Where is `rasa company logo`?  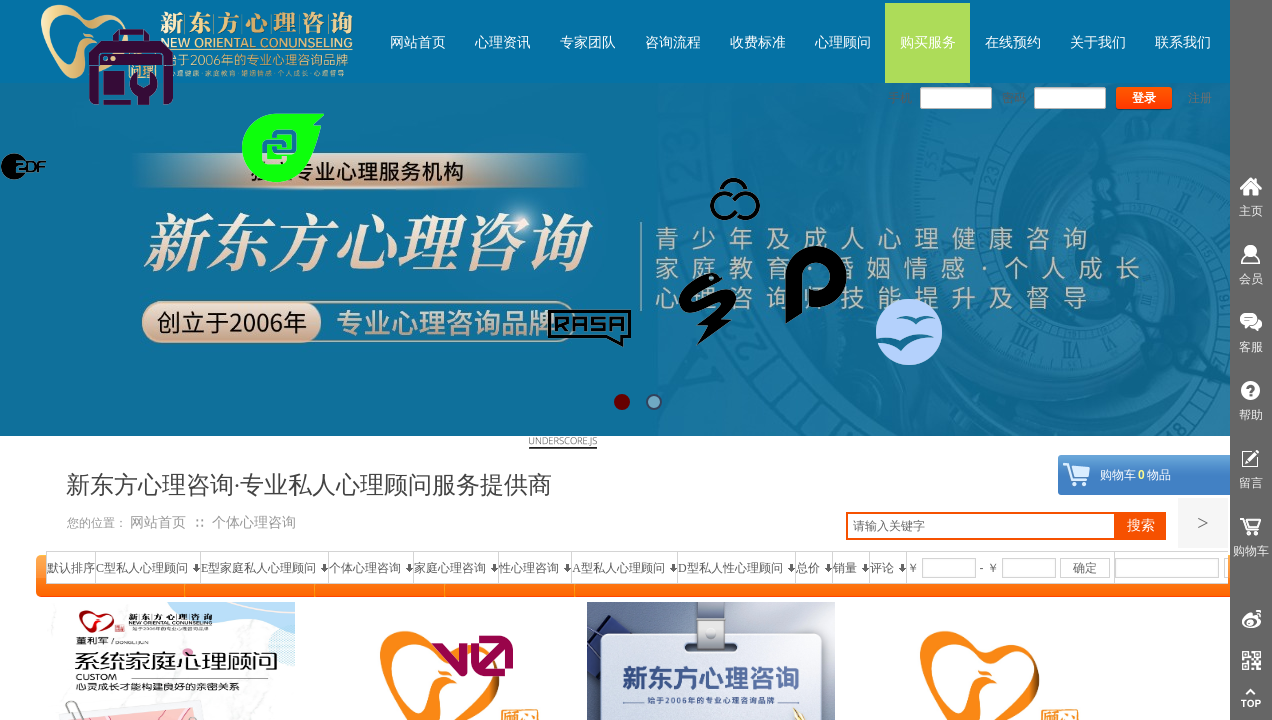
rasa company logo is located at coordinates (589, 328).